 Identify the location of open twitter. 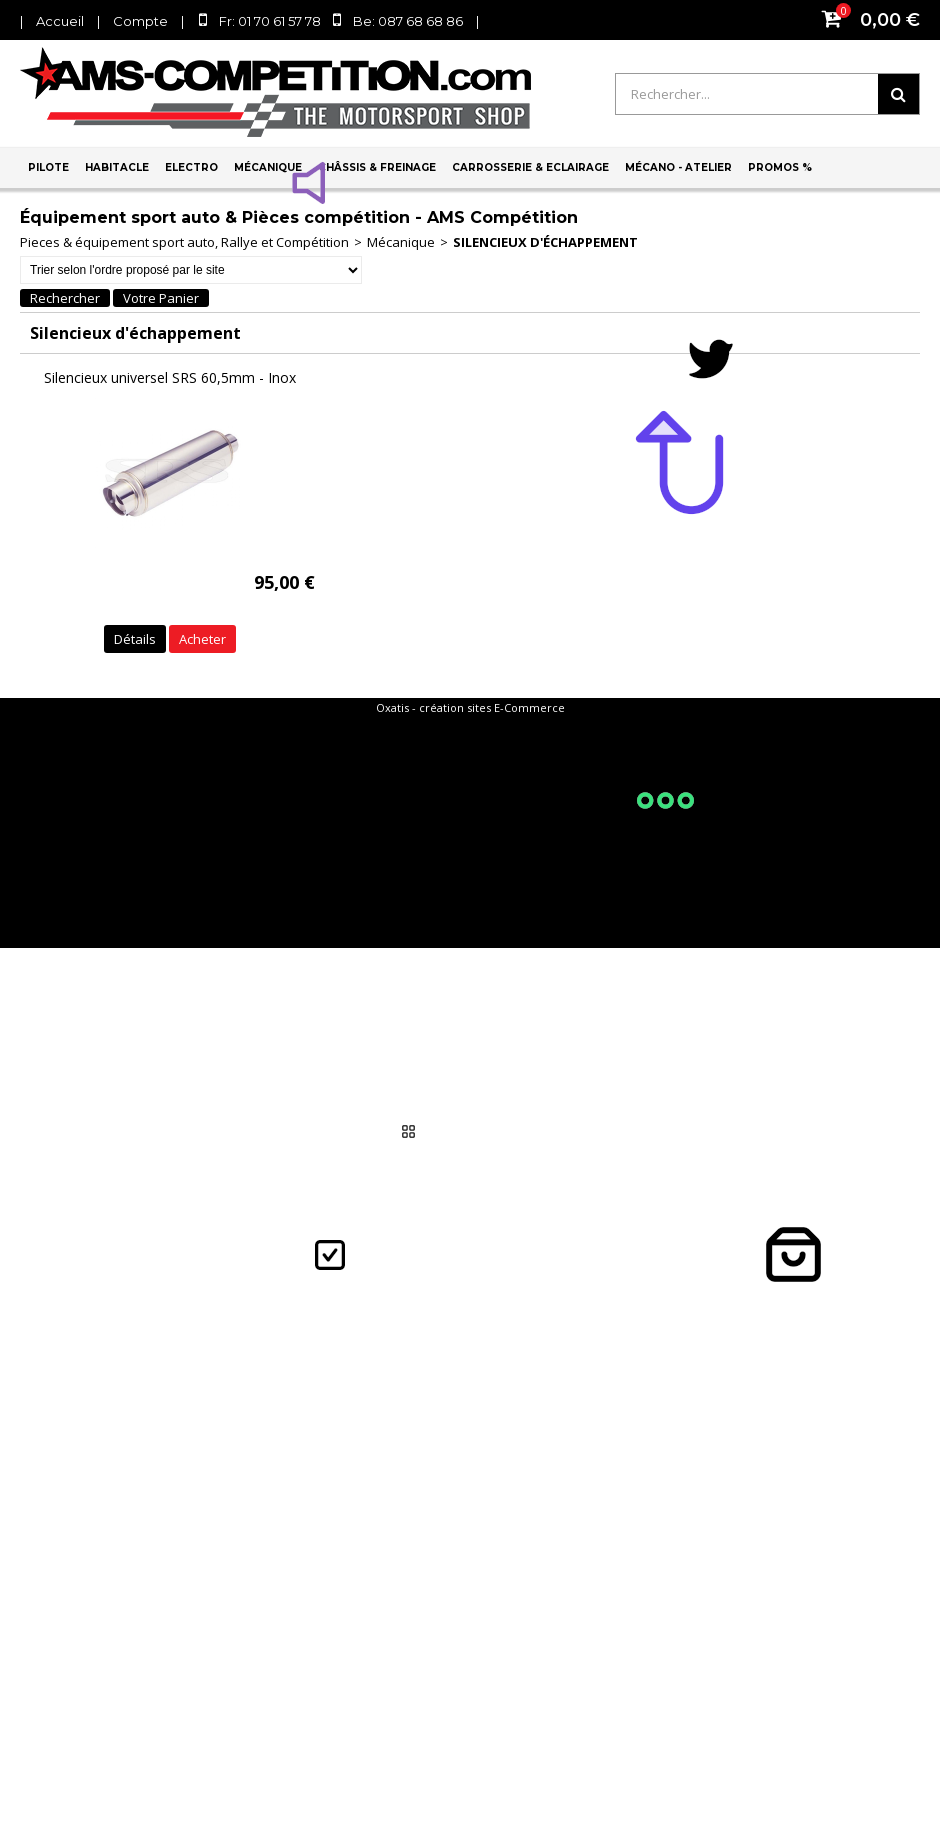
(711, 359).